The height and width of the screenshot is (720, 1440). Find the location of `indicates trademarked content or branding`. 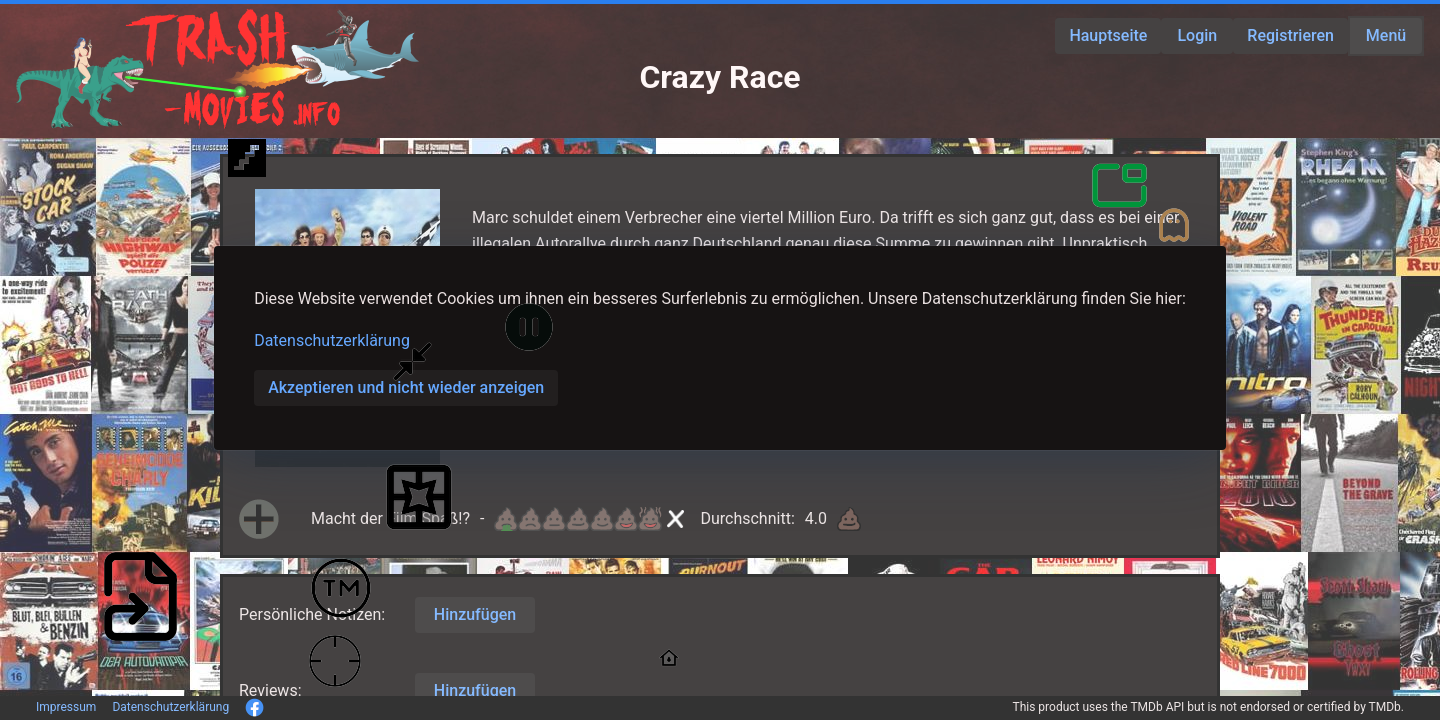

indicates trademarked content or branding is located at coordinates (341, 588).